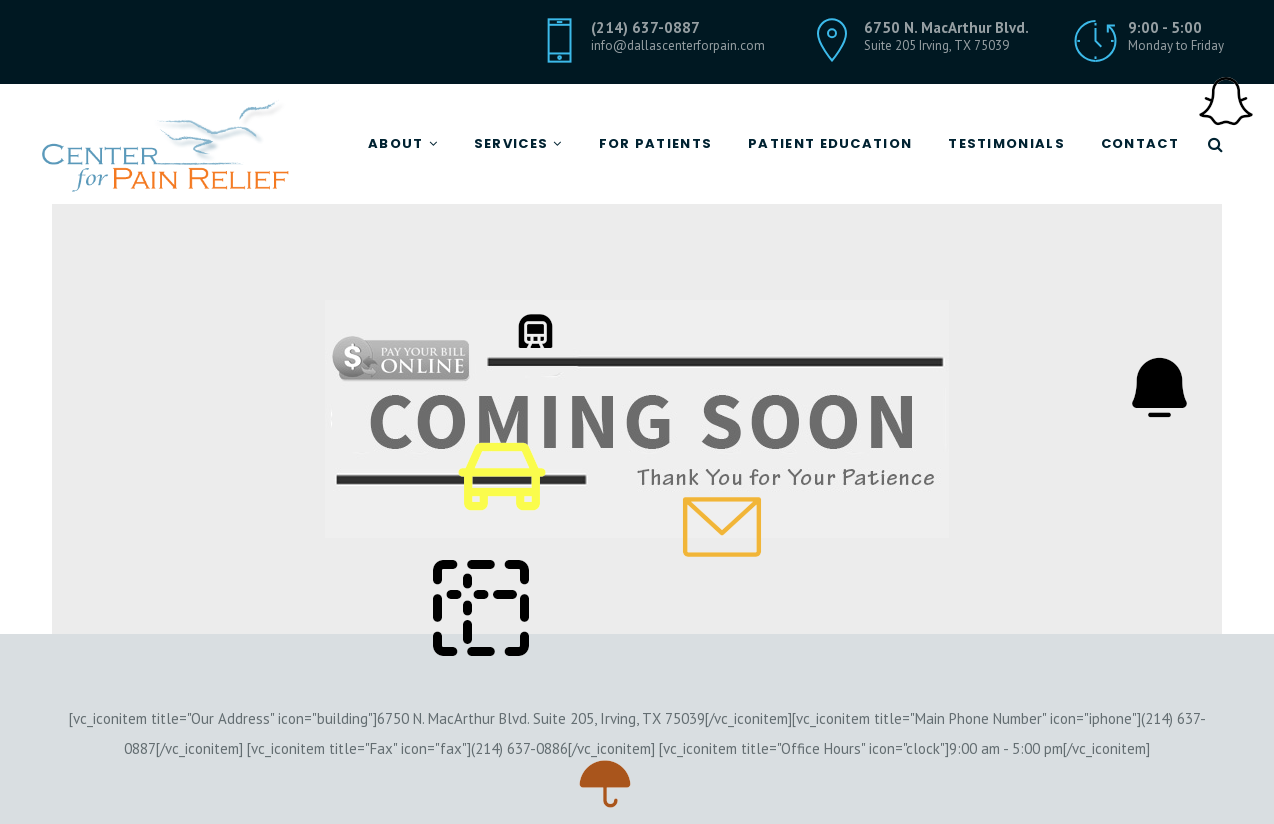  Describe the element at coordinates (1159, 387) in the screenshot. I see `view notifications` at that location.